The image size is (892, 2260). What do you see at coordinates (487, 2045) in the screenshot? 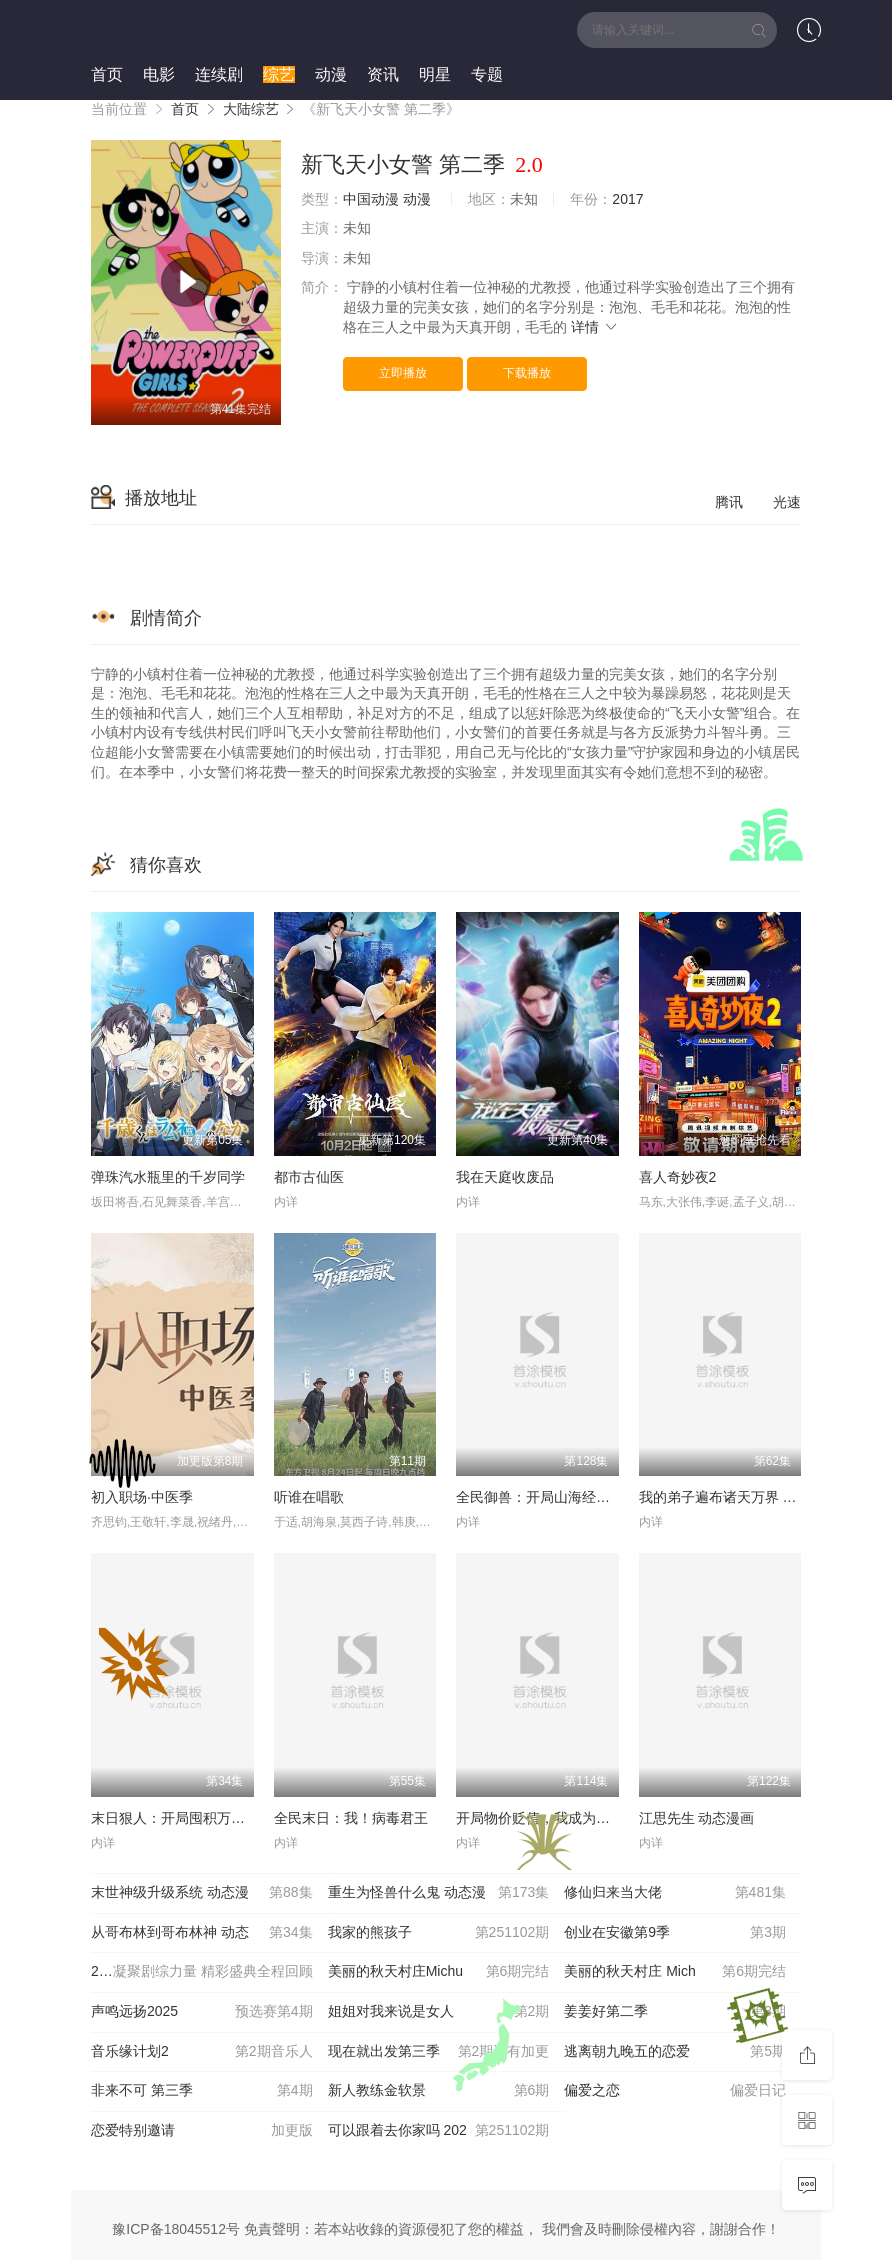
I see `select japan as your region or country` at bounding box center [487, 2045].